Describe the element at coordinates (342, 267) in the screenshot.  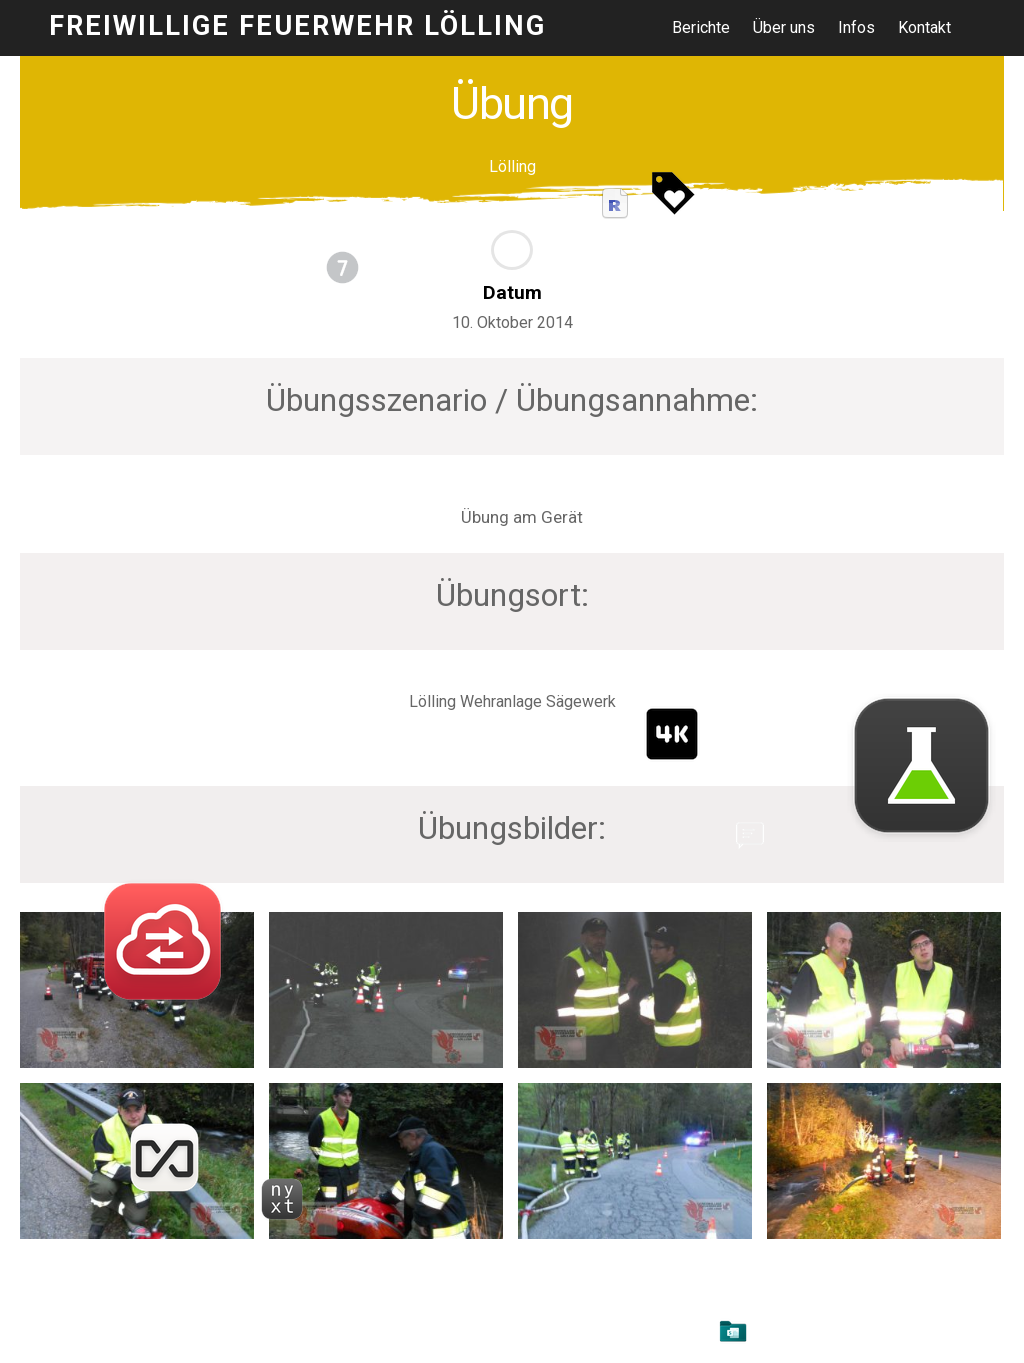
I see `indicates step 7 in a multi-step process` at that location.